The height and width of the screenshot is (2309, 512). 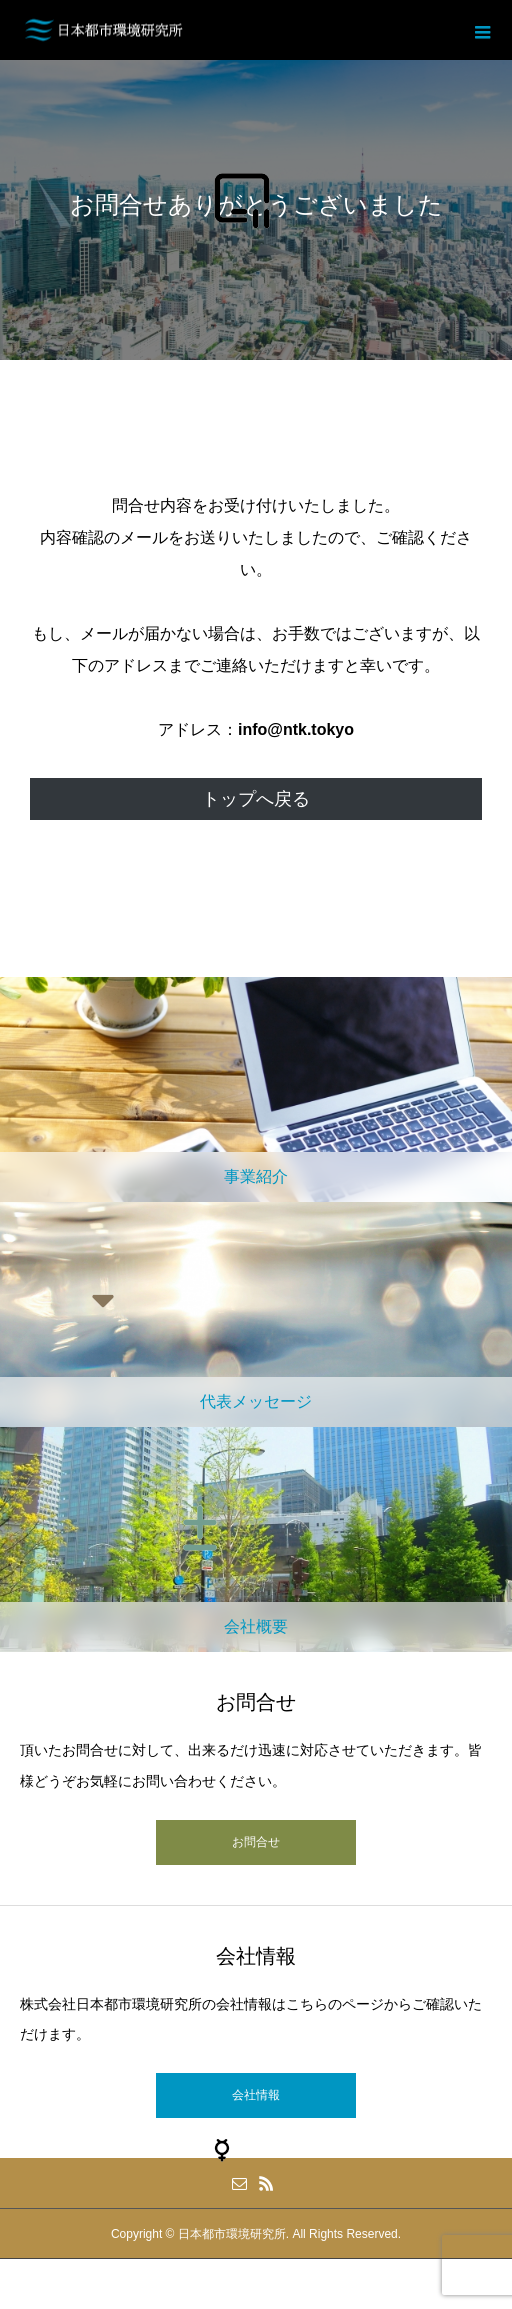 I want to click on indicates mercury as a planetary or astrological symbol, so click(x=222, y=2150).